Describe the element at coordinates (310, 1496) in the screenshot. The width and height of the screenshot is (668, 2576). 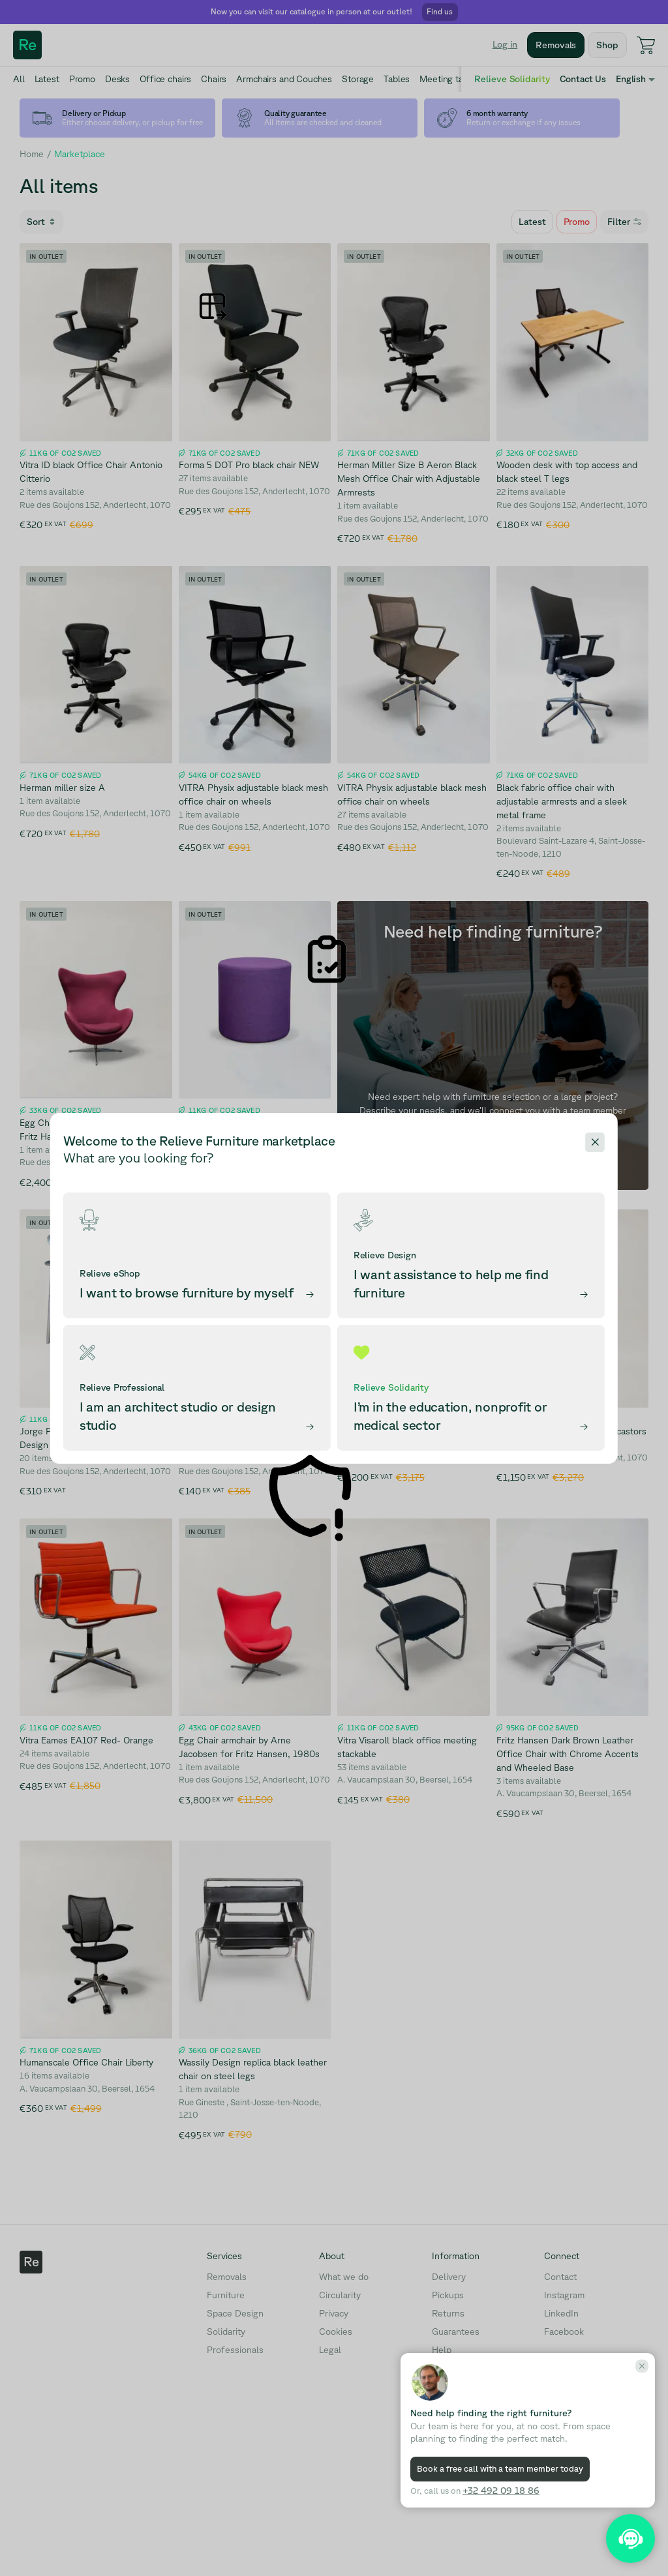
I see `security warning or alert detected` at that location.